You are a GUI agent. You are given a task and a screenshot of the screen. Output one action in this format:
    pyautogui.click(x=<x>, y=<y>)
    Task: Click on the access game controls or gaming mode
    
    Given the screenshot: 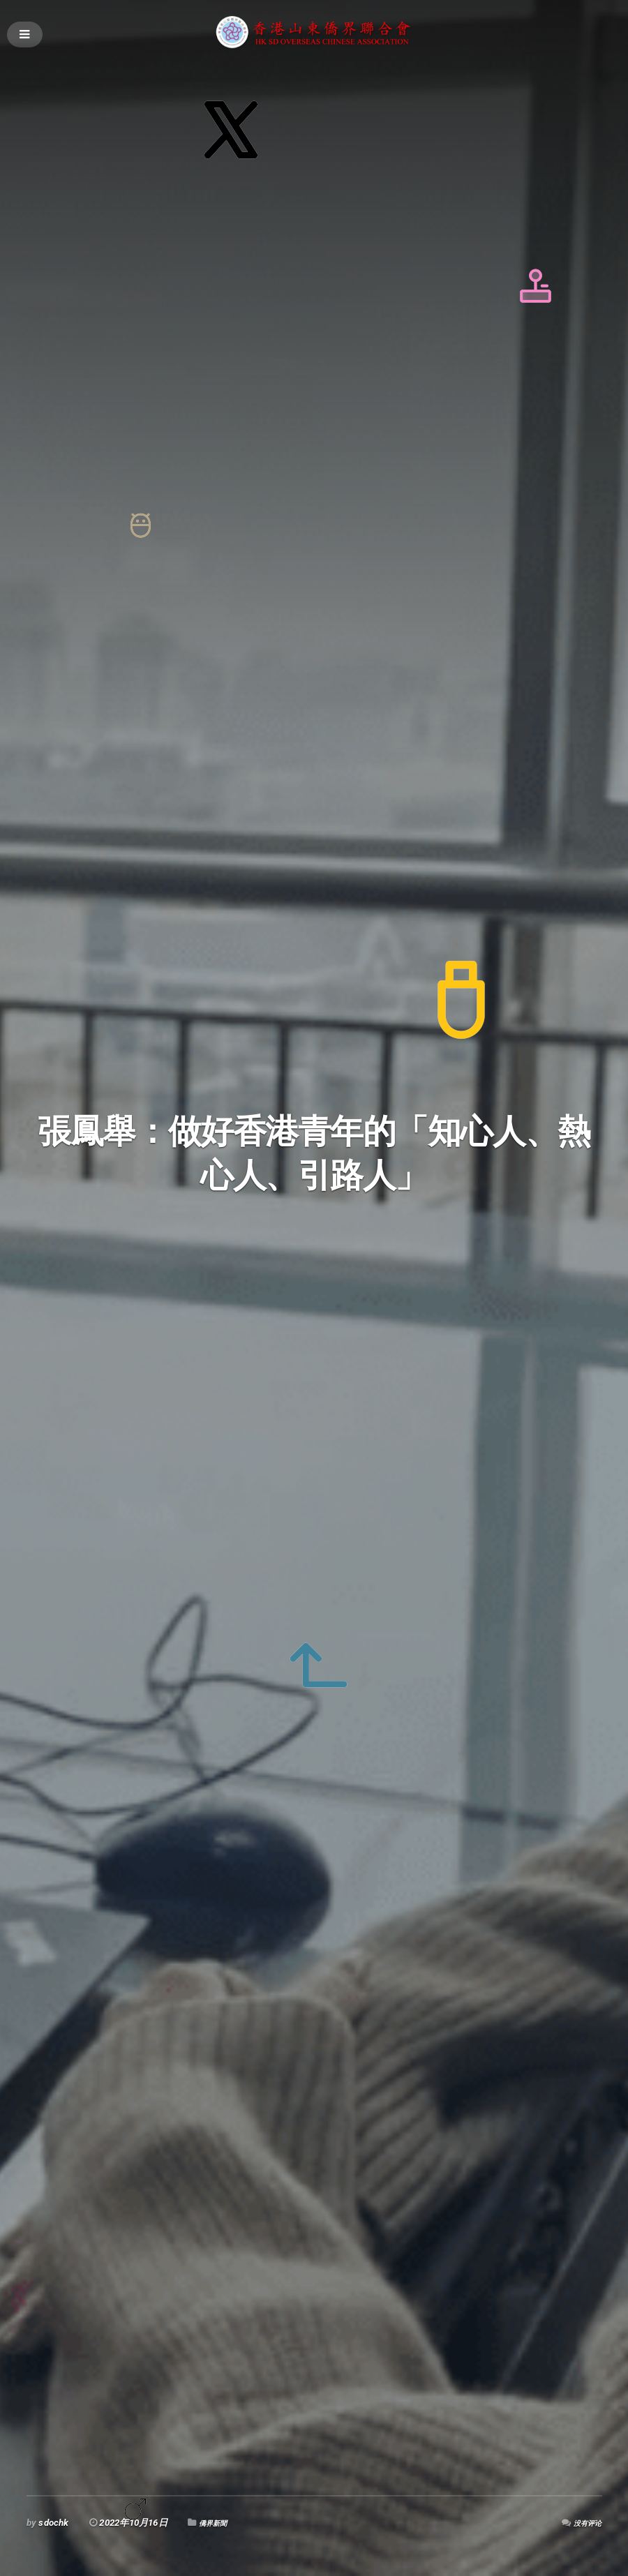 What is the action you would take?
    pyautogui.click(x=535, y=287)
    